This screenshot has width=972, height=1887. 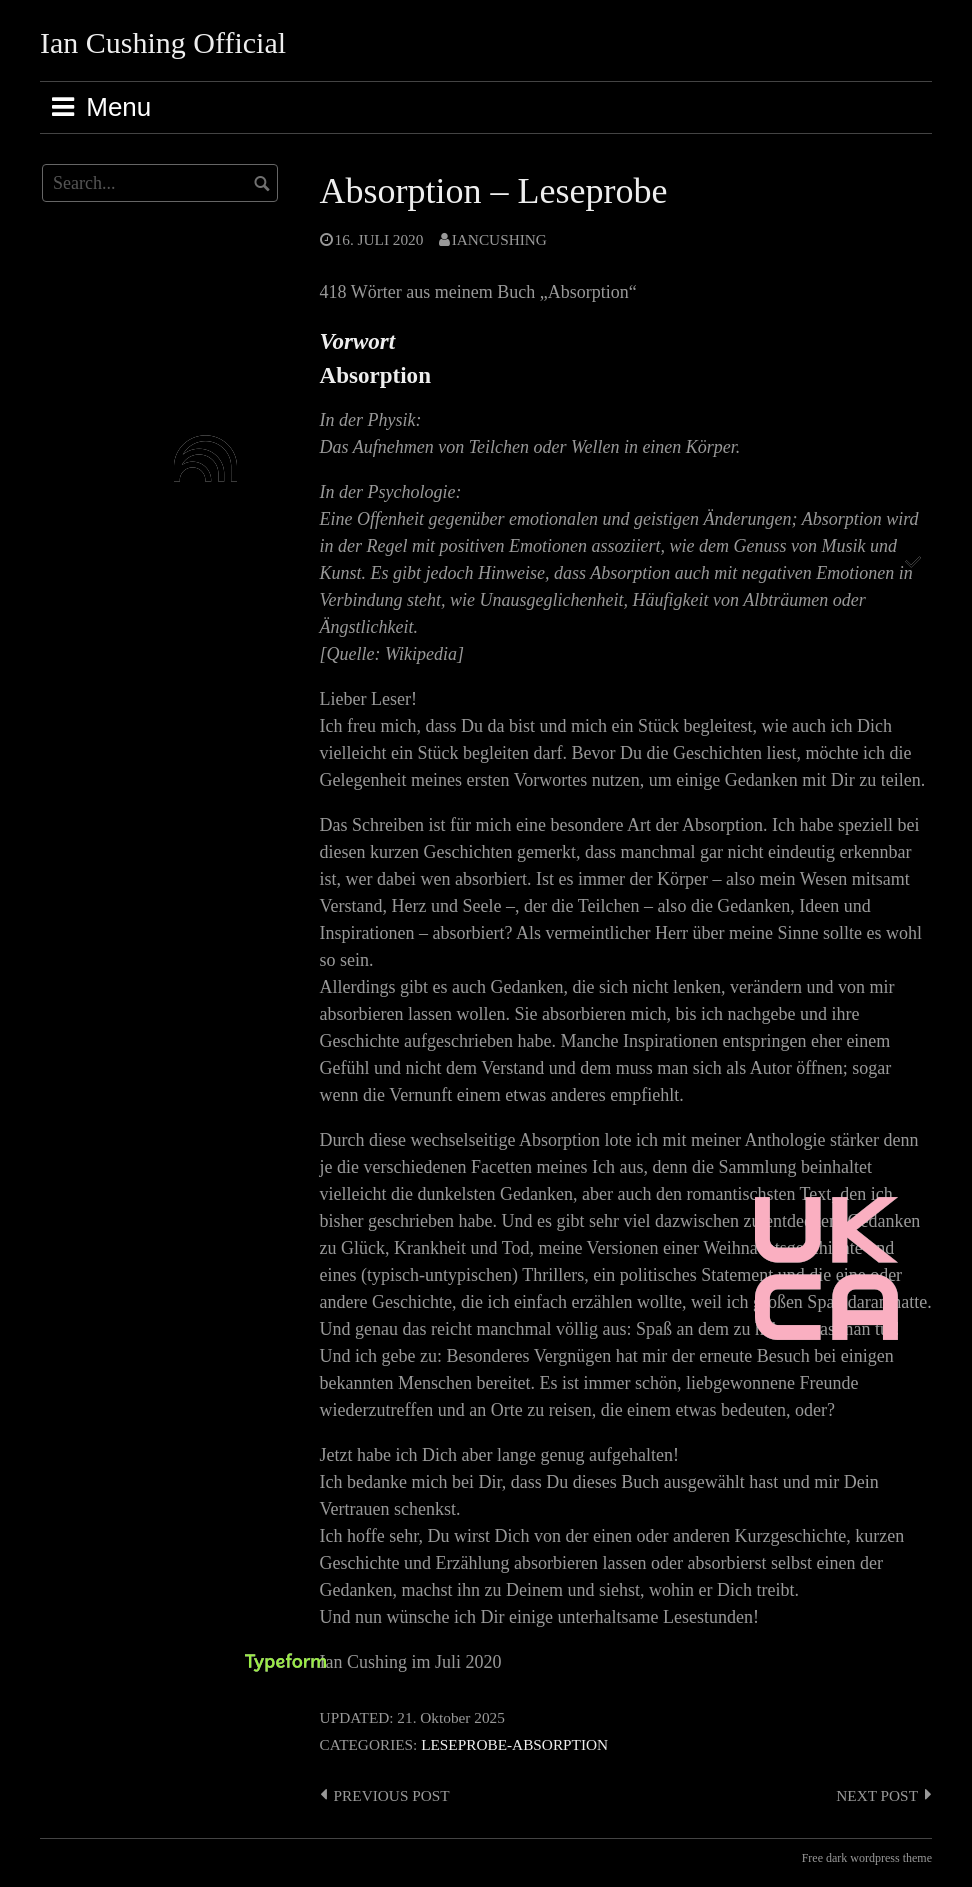 What do you see at coordinates (285, 1662) in the screenshot?
I see `Typeform logo` at bounding box center [285, 1662].